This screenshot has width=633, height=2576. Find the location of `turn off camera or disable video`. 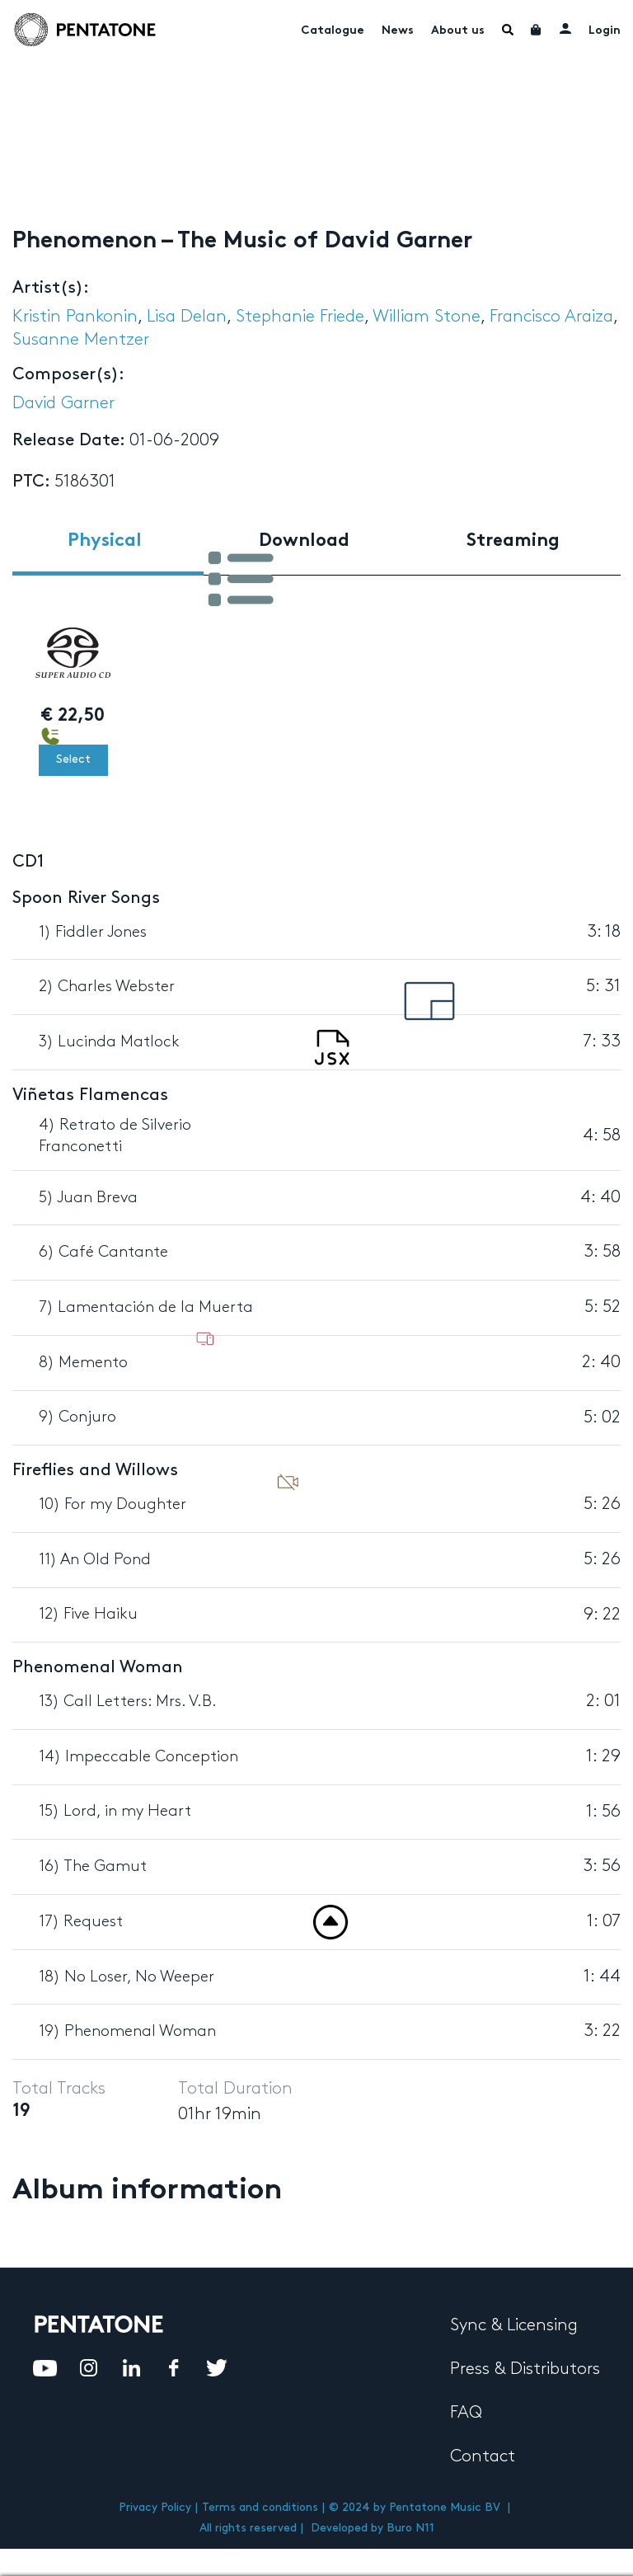

turn off camera or disable video is located at coordinates (287, 1482).